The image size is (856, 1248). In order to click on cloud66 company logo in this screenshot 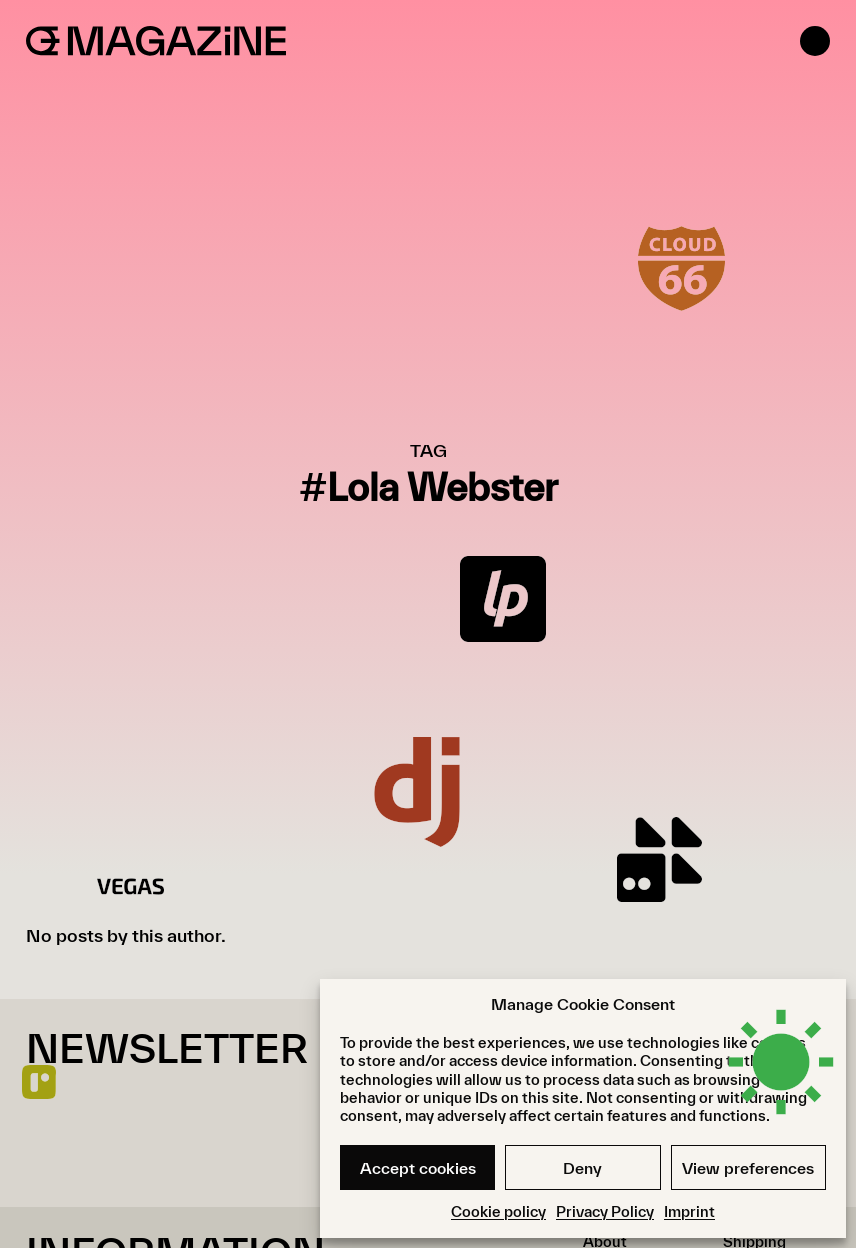, I will do `click(681, 268)`.